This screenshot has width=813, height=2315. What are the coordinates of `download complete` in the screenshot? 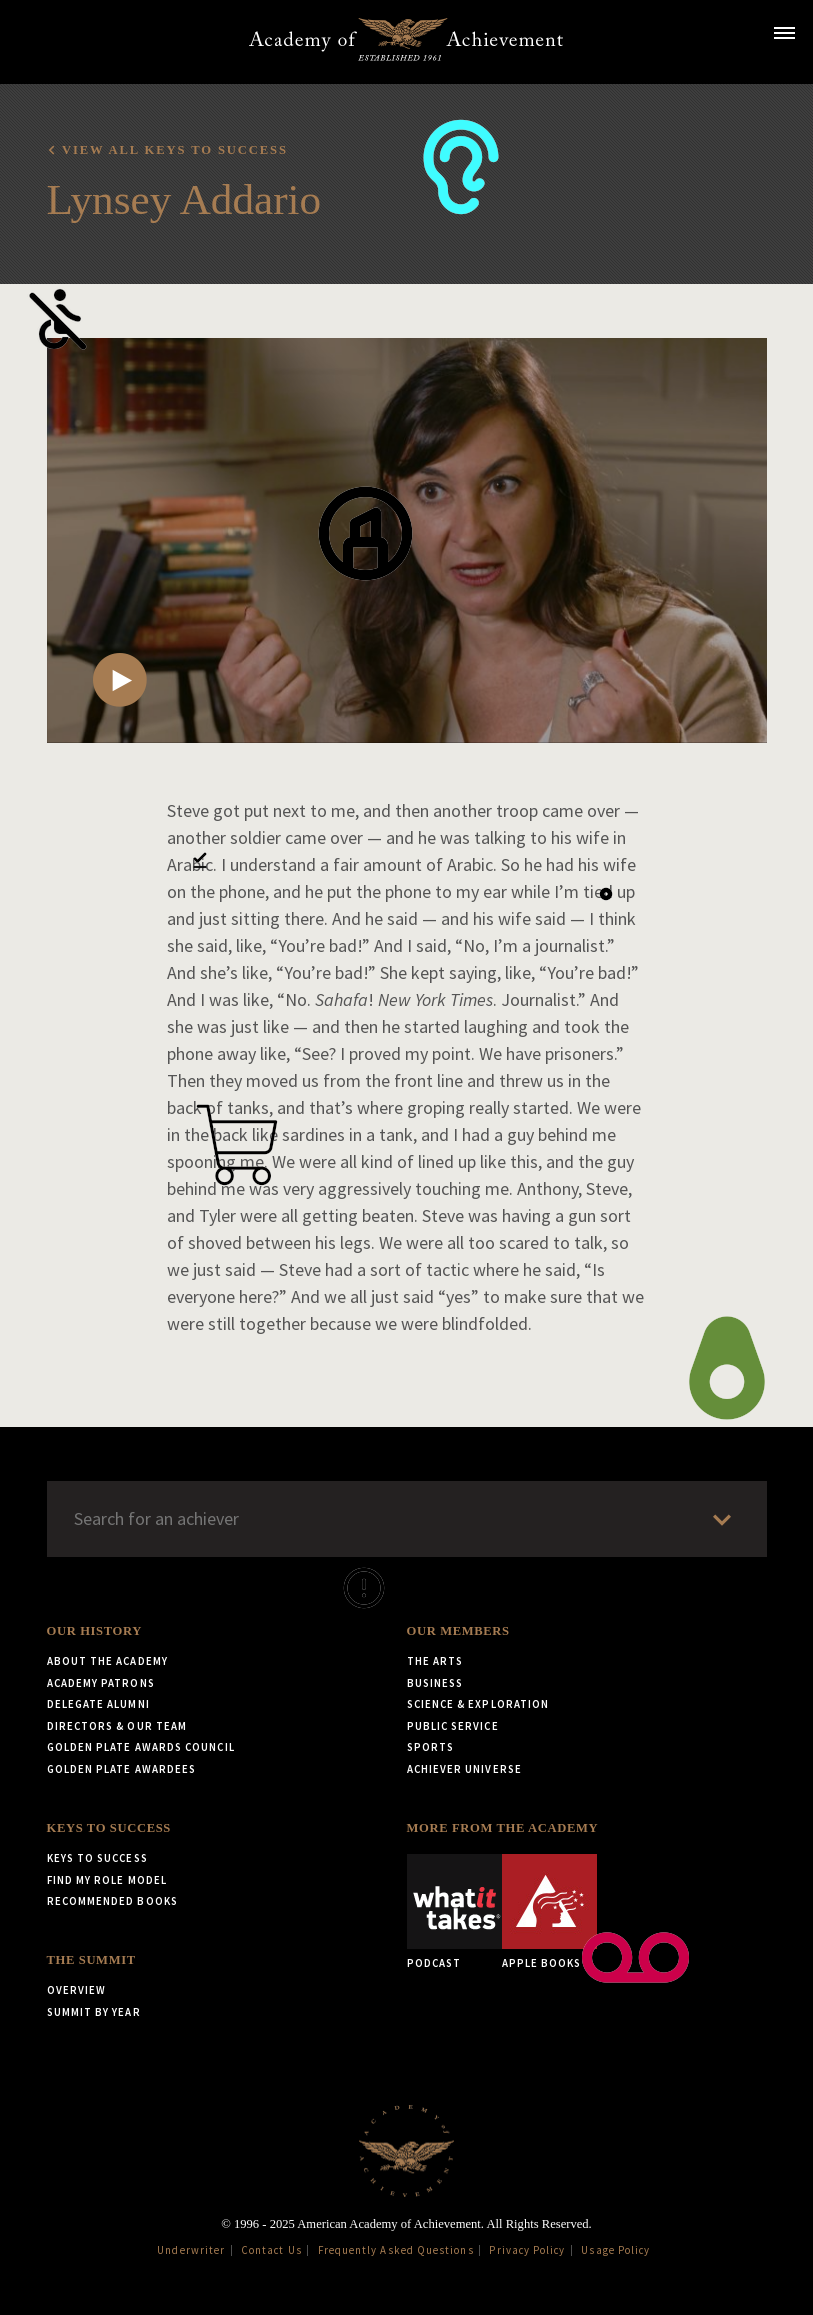 It's located at (200, 860).